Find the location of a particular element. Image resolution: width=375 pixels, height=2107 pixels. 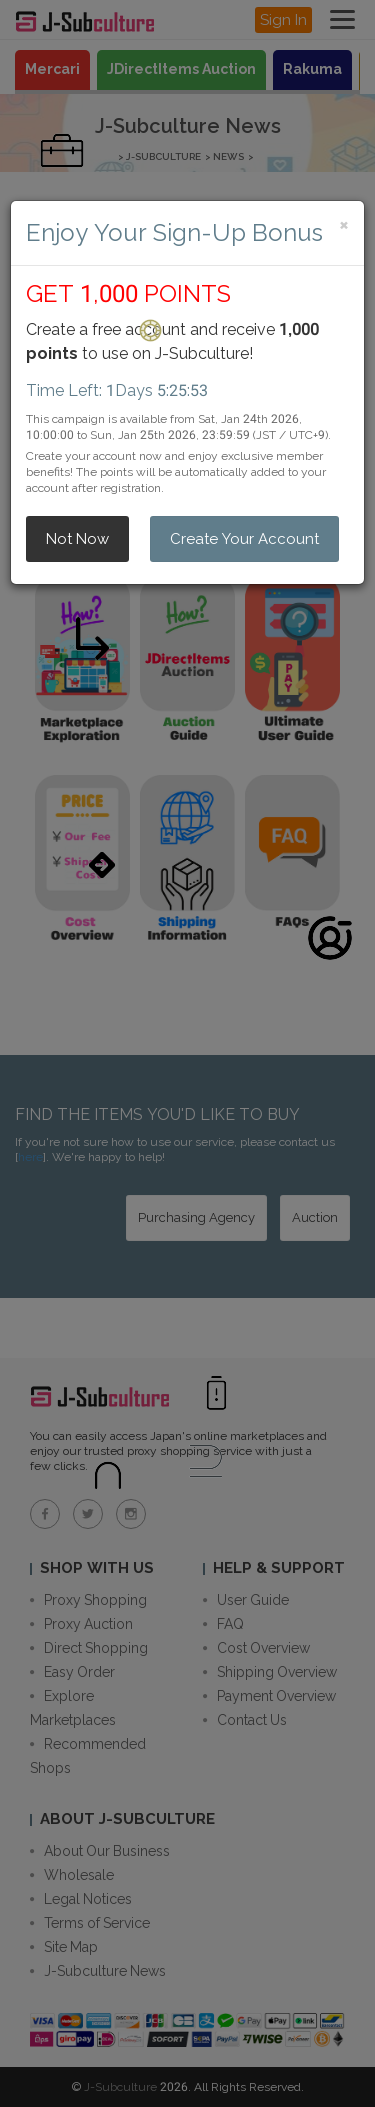

access tools and utilities is located at coordinates (62, 152).